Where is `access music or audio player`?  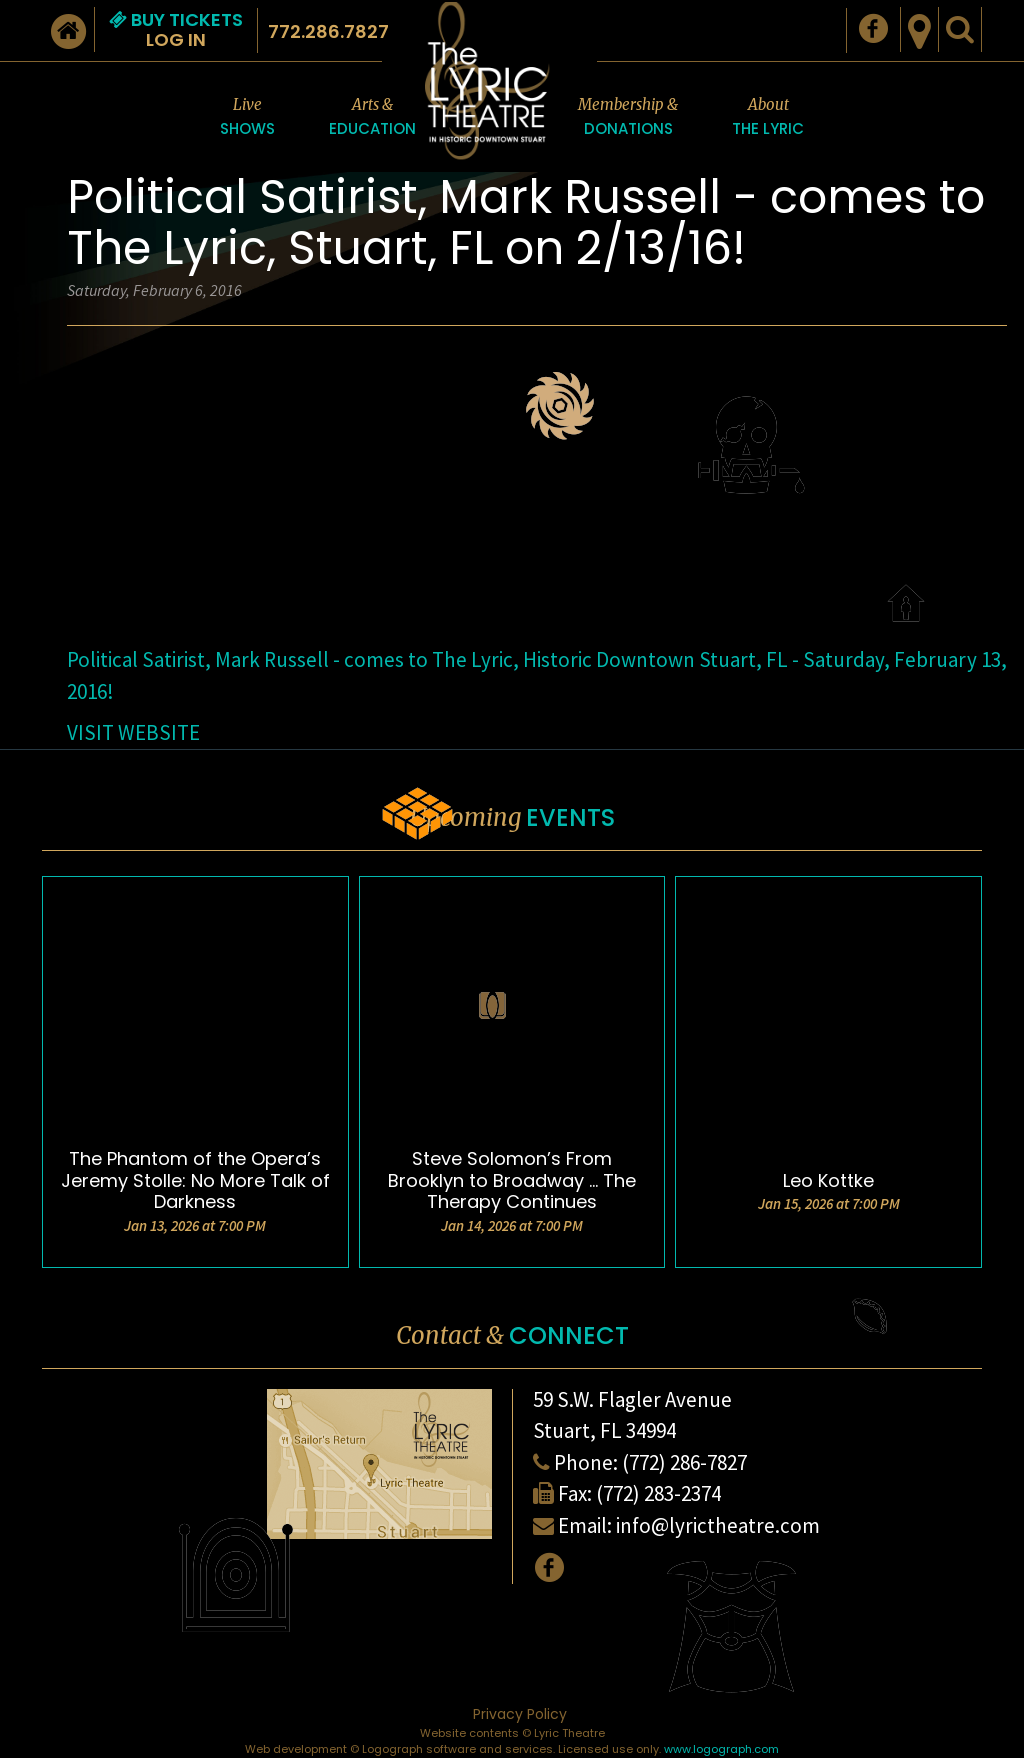
access music or audio player is located at coordinates (236, 1575).